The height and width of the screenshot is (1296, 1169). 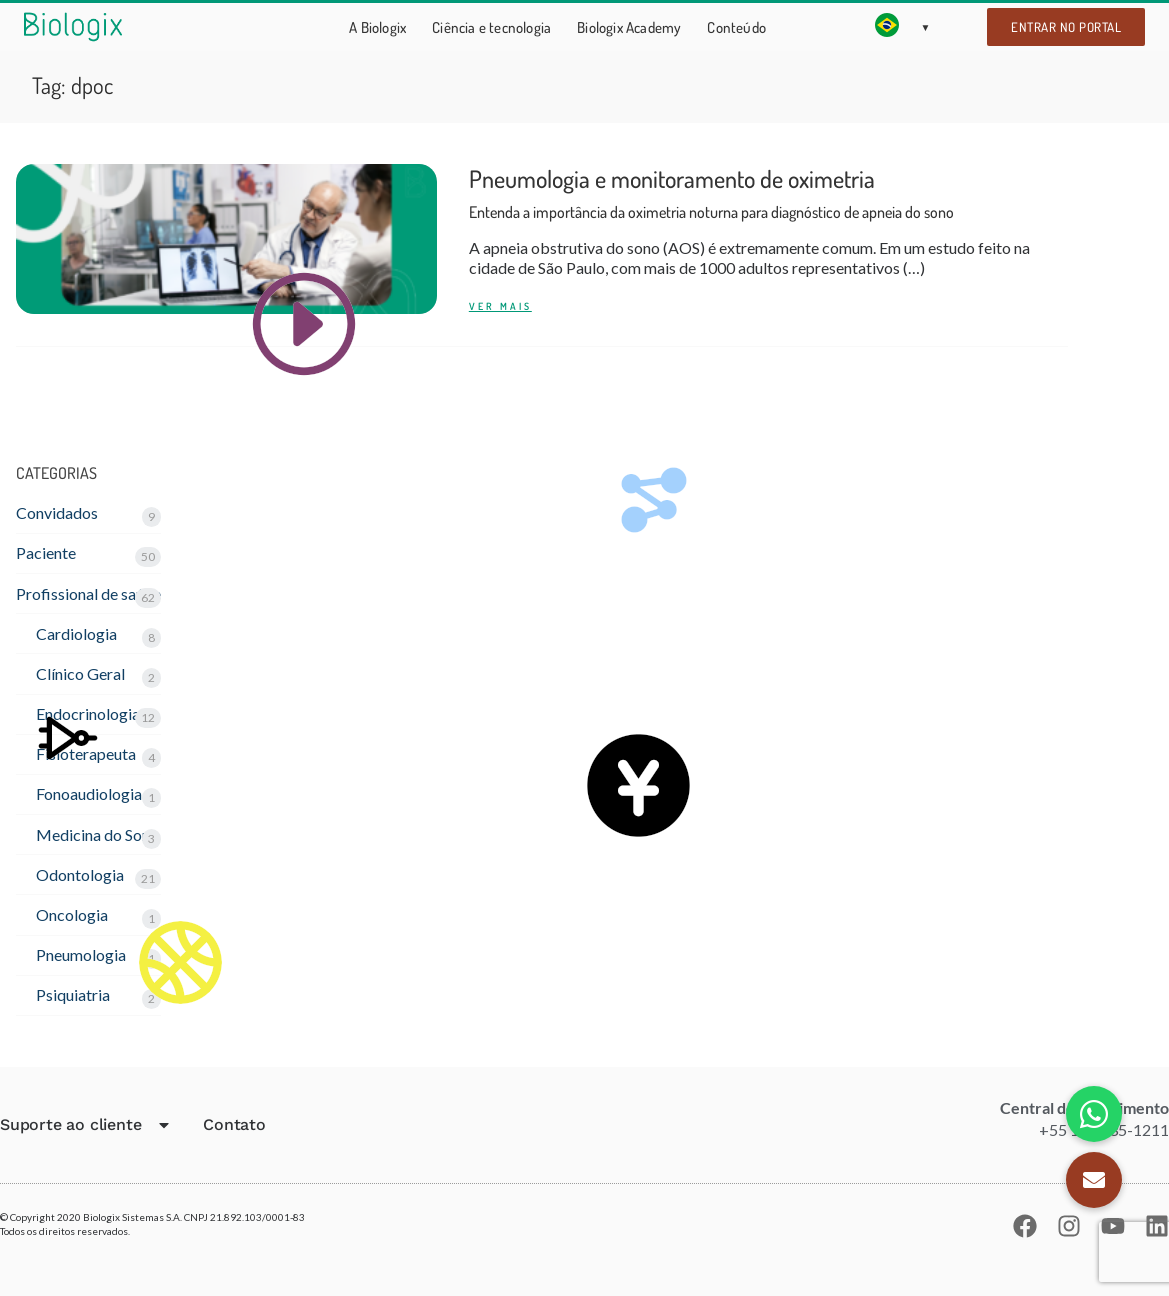 I want to click on access basketball or sports-related content, so click(x=180, y=962).